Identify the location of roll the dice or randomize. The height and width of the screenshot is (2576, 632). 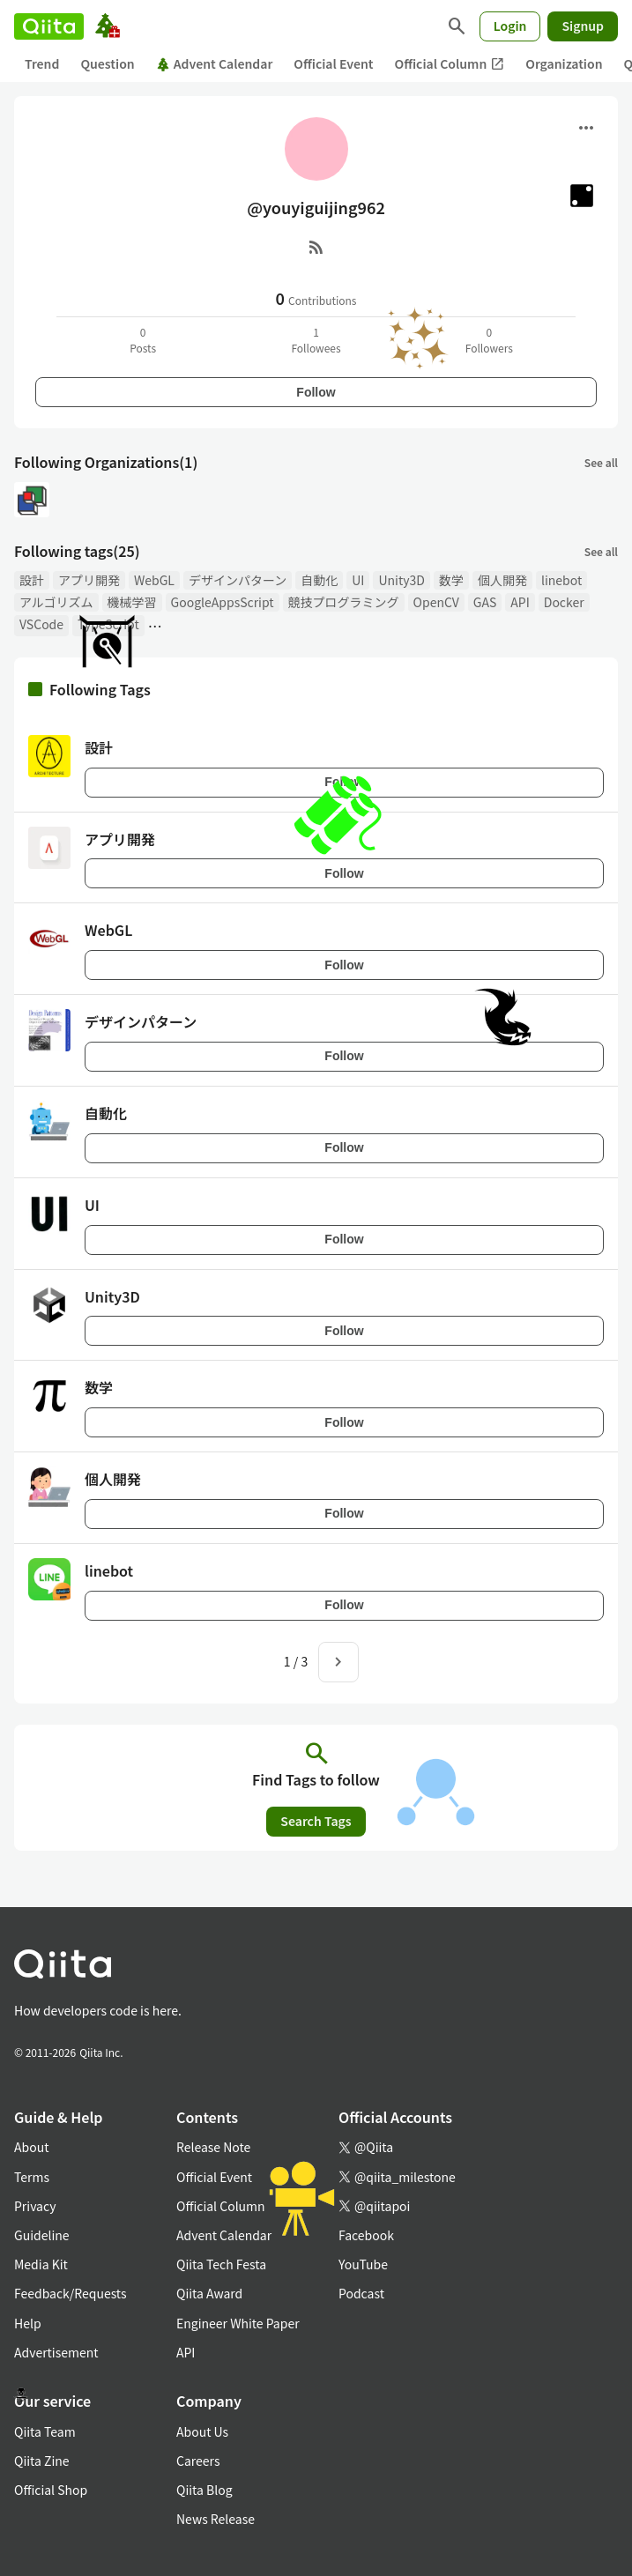
(582, 196).